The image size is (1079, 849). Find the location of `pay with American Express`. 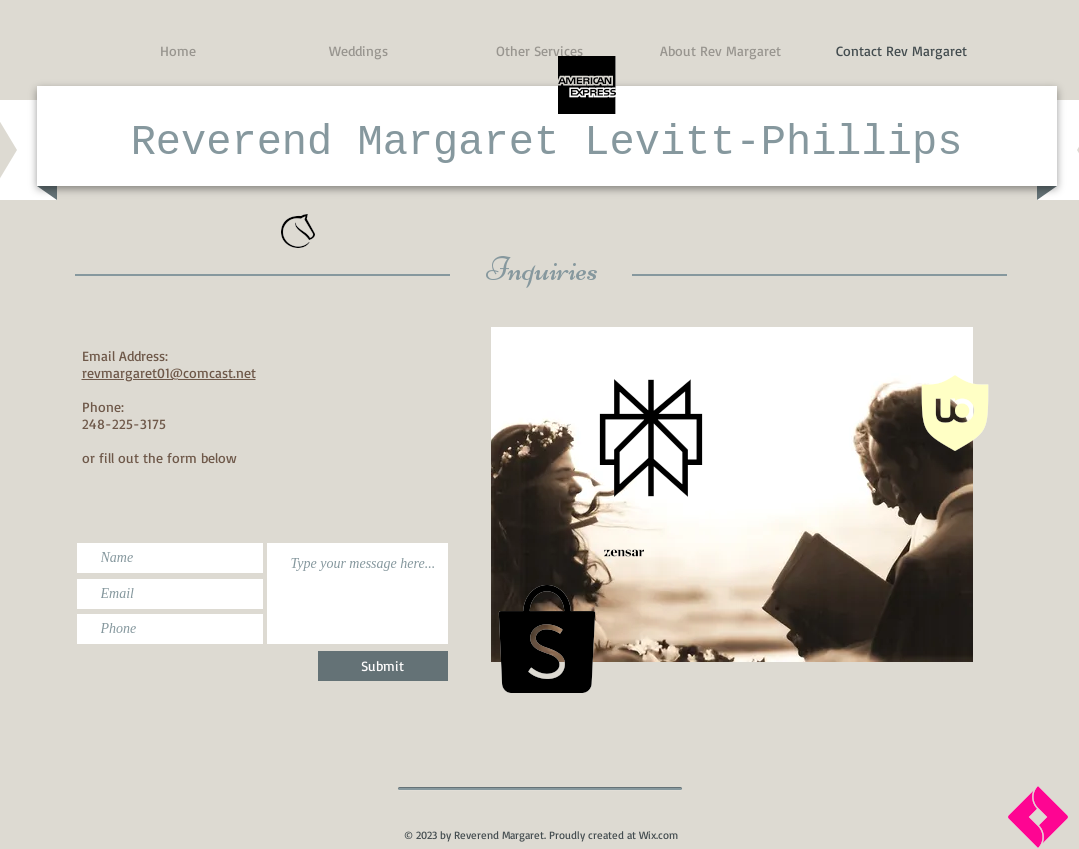

pay with American Express is located at coordinates (587, 85).